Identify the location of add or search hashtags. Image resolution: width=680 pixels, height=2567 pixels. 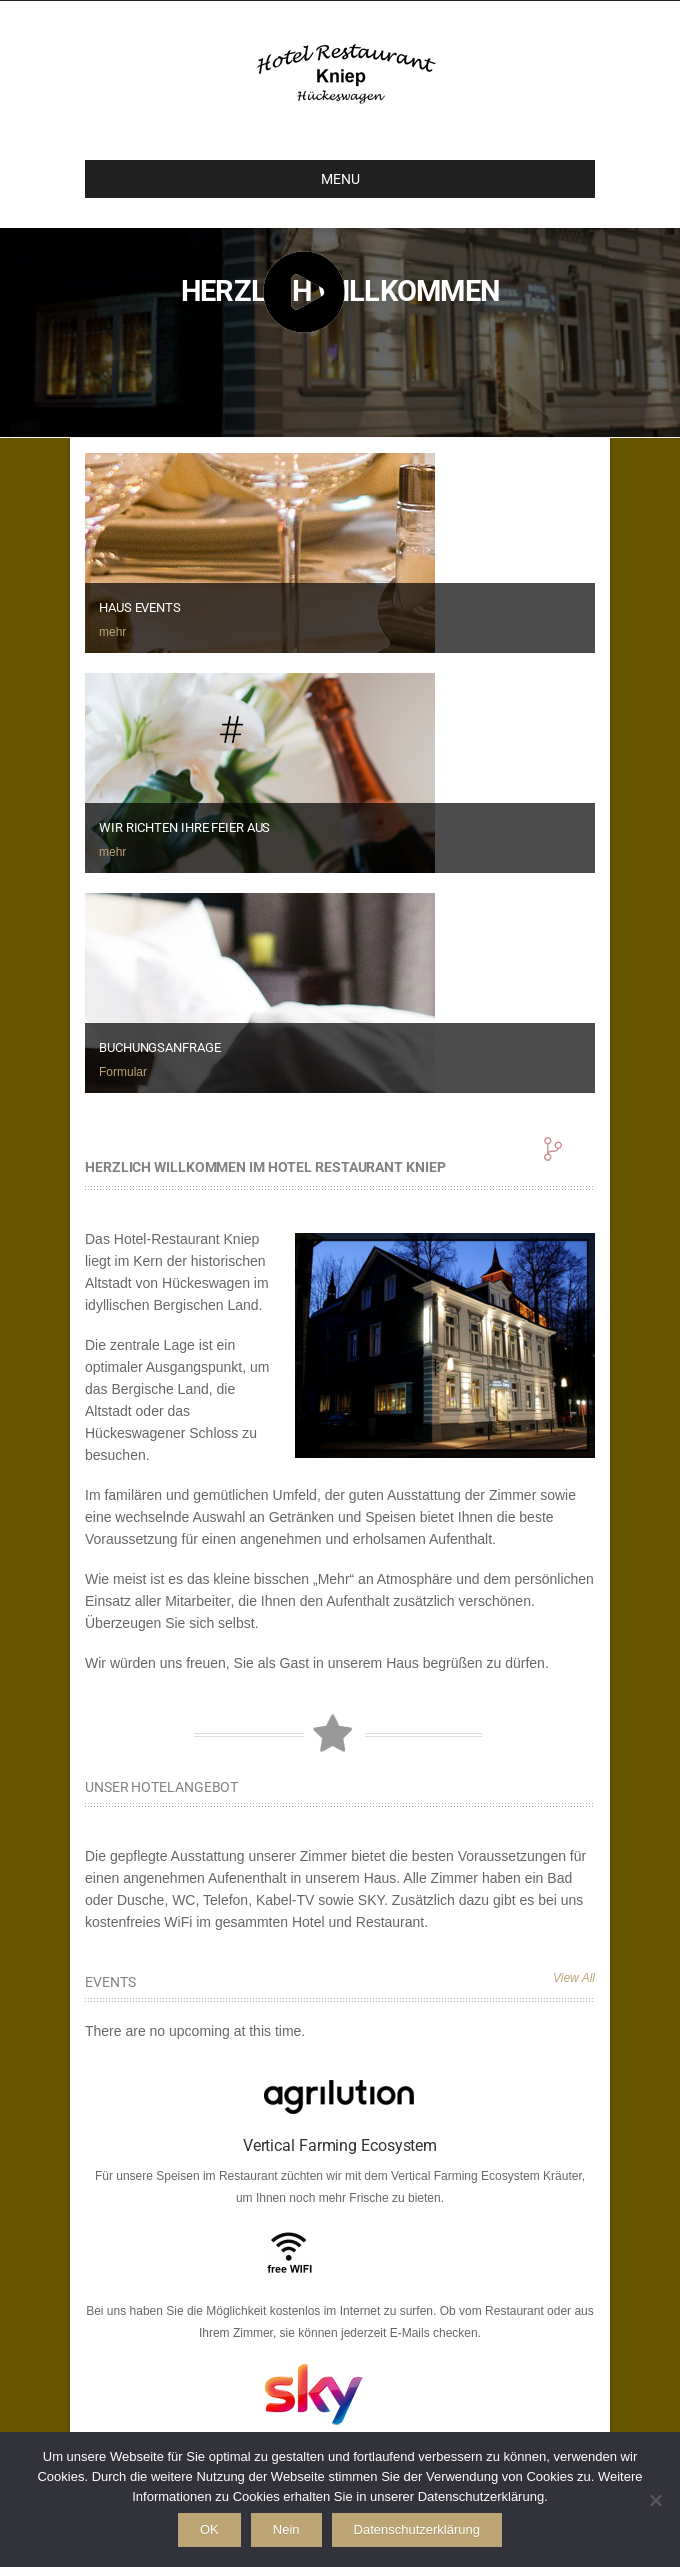
(231, 729).